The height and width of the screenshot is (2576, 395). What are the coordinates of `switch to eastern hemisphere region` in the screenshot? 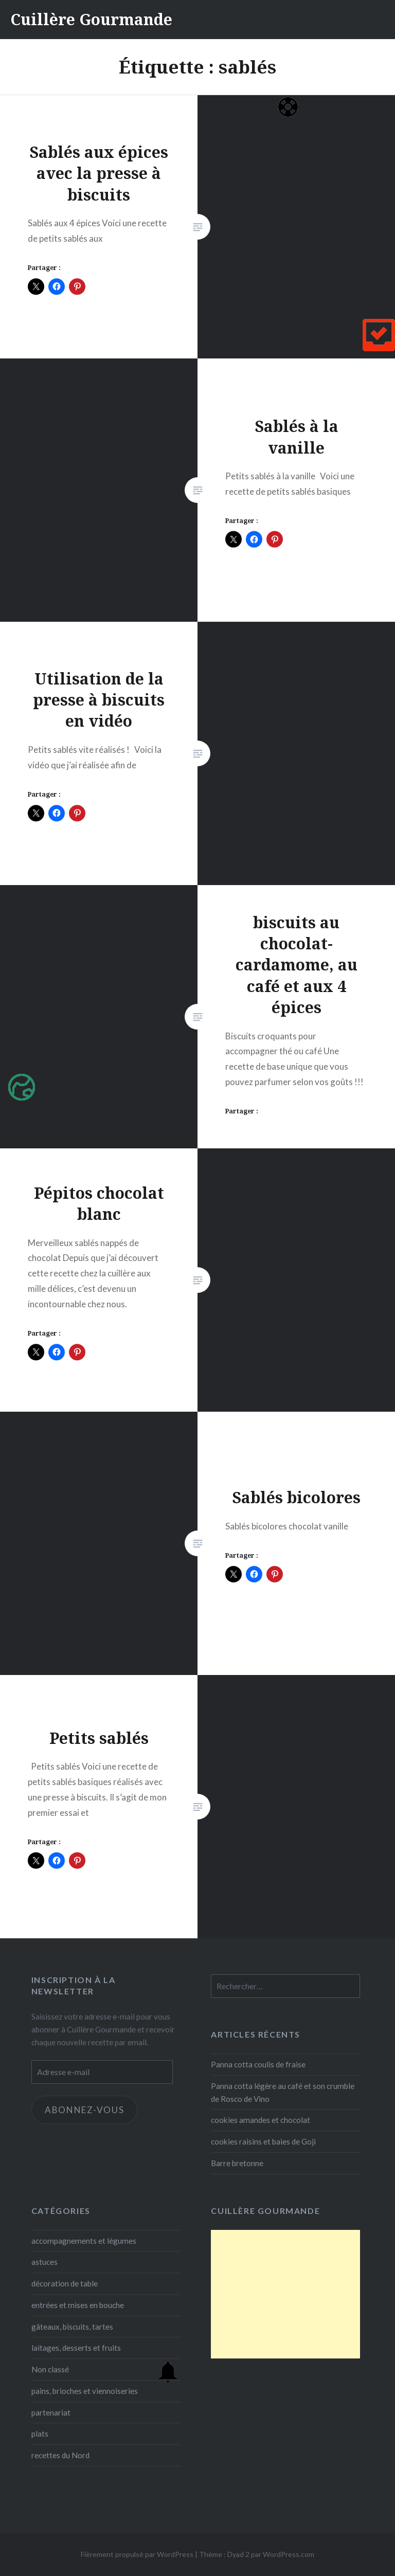 It's located at (22, 1087).